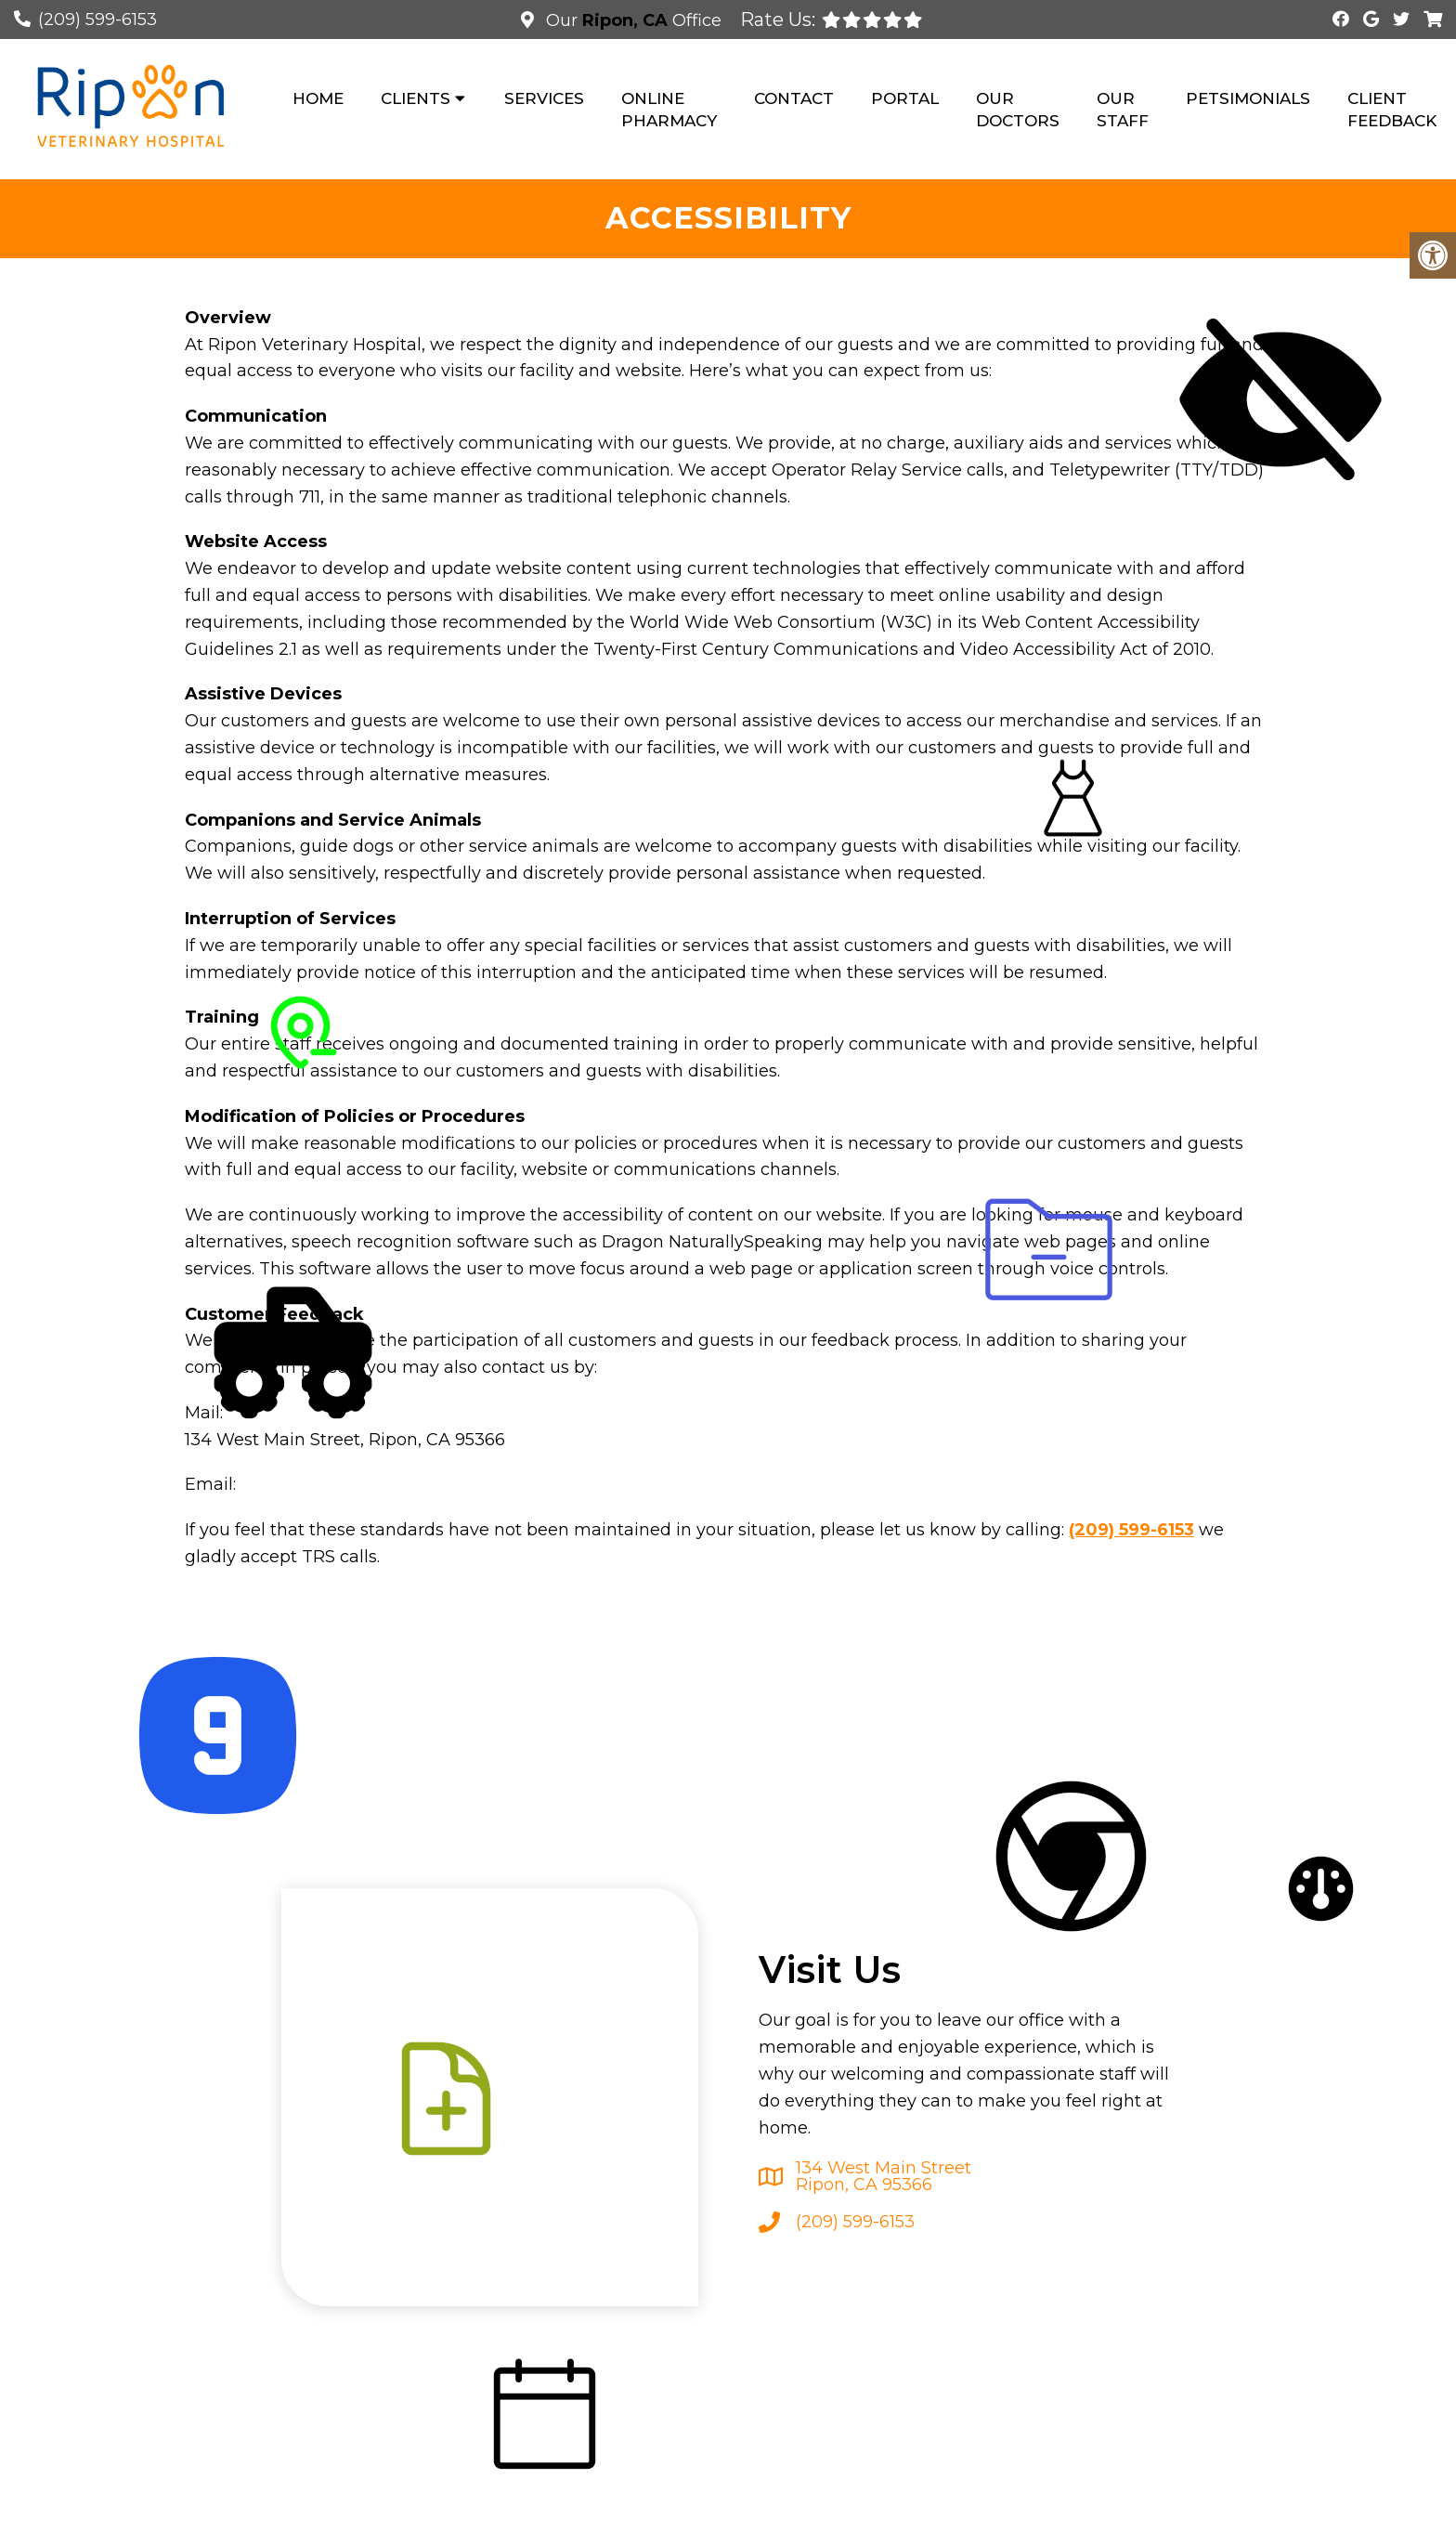  Describe the element at coordinates (446, 2098) in the screenshot. I see `create a new document` at that location.